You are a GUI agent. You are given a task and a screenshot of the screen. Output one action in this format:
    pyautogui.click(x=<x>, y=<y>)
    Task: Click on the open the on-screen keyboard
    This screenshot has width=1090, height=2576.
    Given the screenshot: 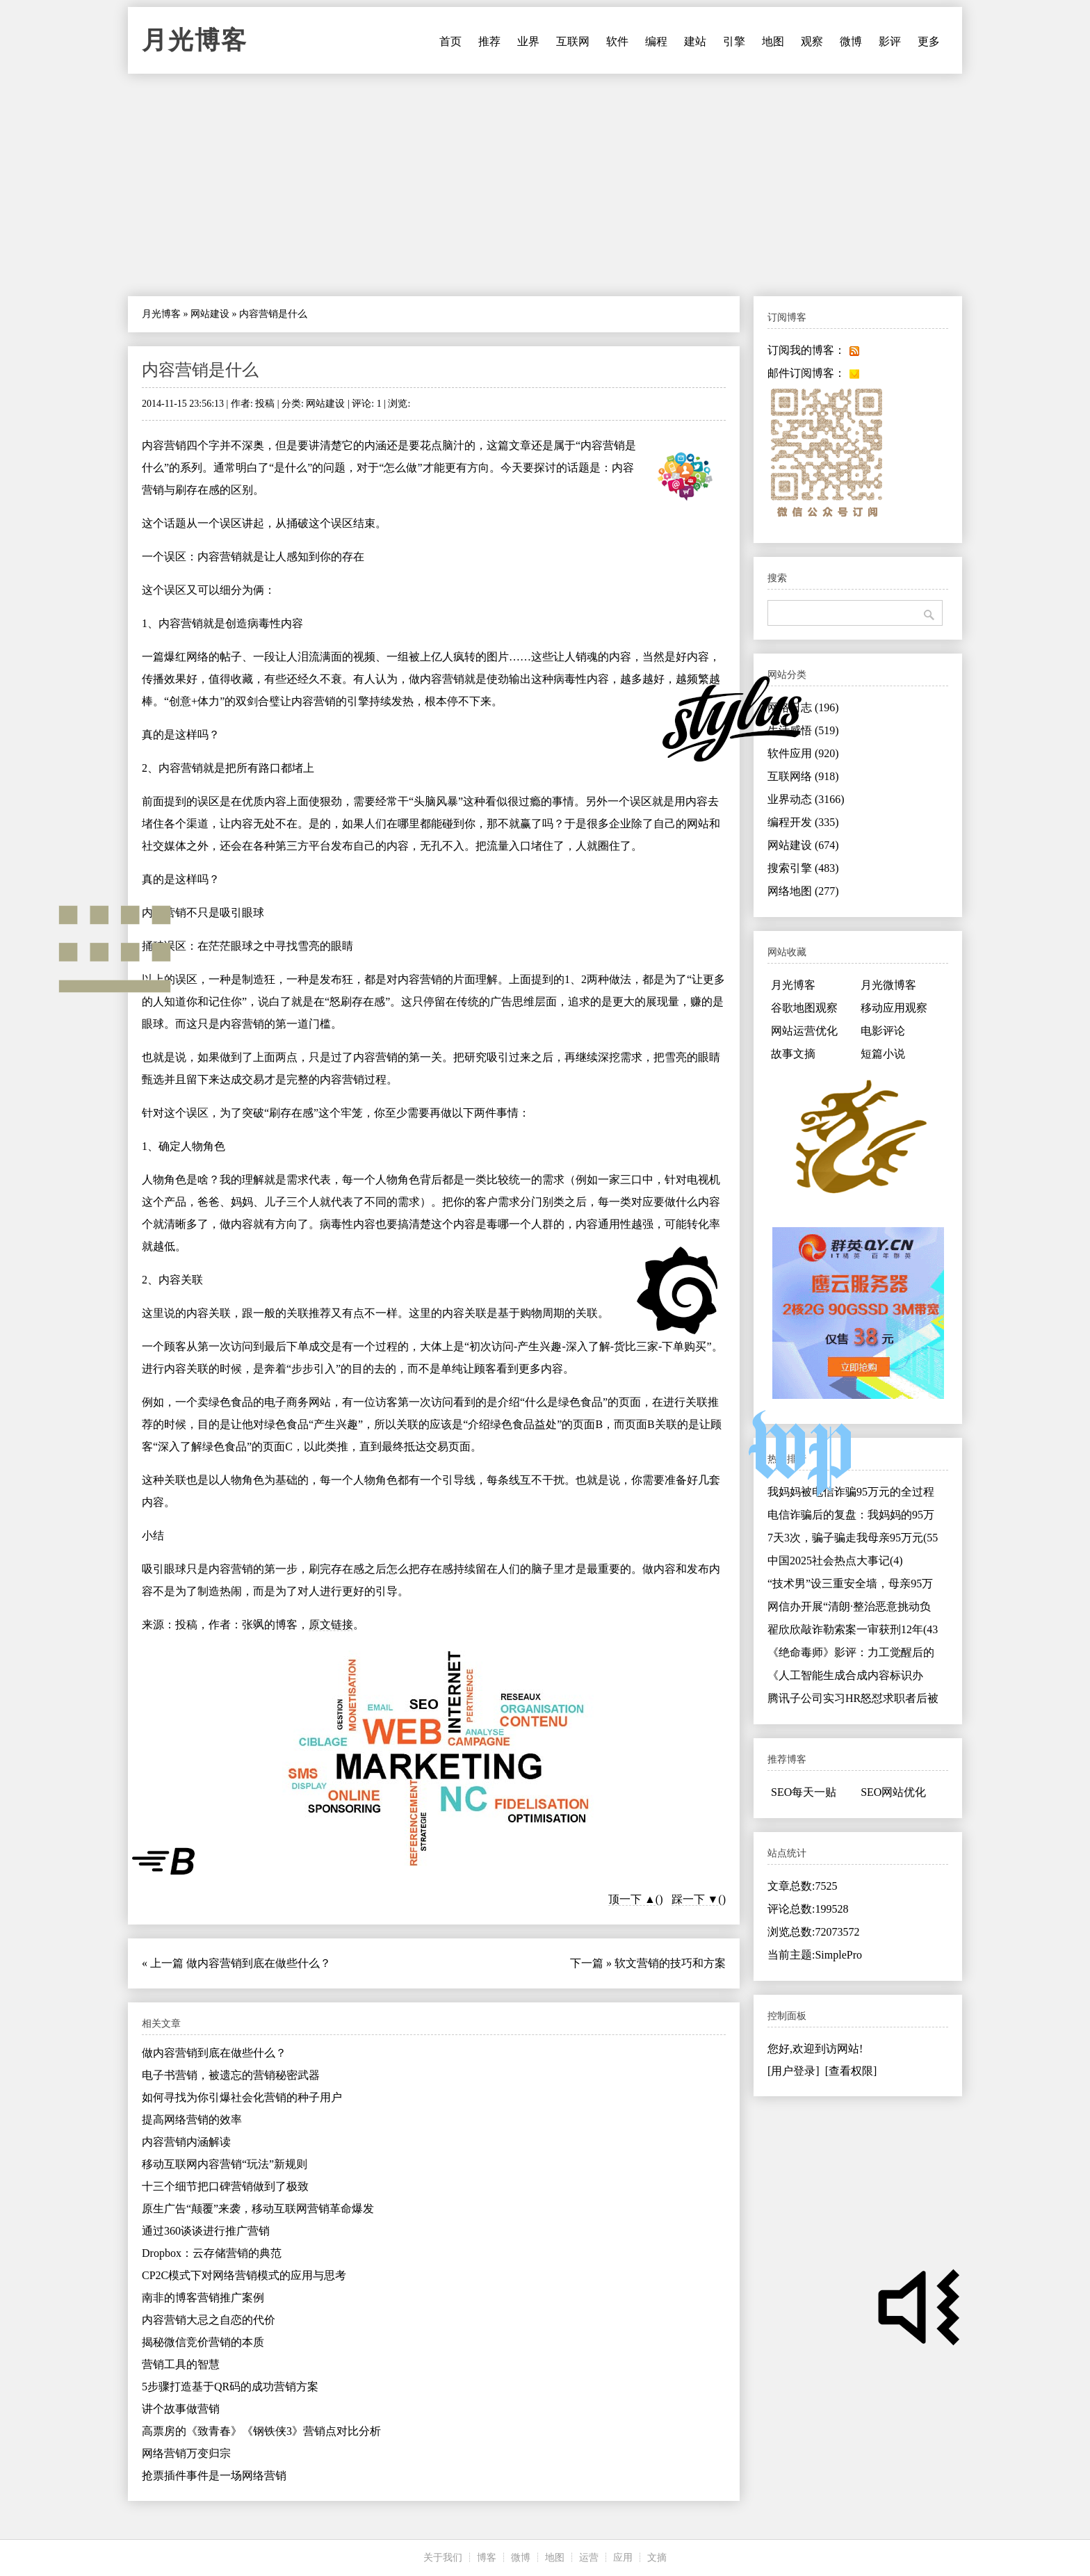 What is the action you would take?
    pyautogui.click(x=115, y=949)
    